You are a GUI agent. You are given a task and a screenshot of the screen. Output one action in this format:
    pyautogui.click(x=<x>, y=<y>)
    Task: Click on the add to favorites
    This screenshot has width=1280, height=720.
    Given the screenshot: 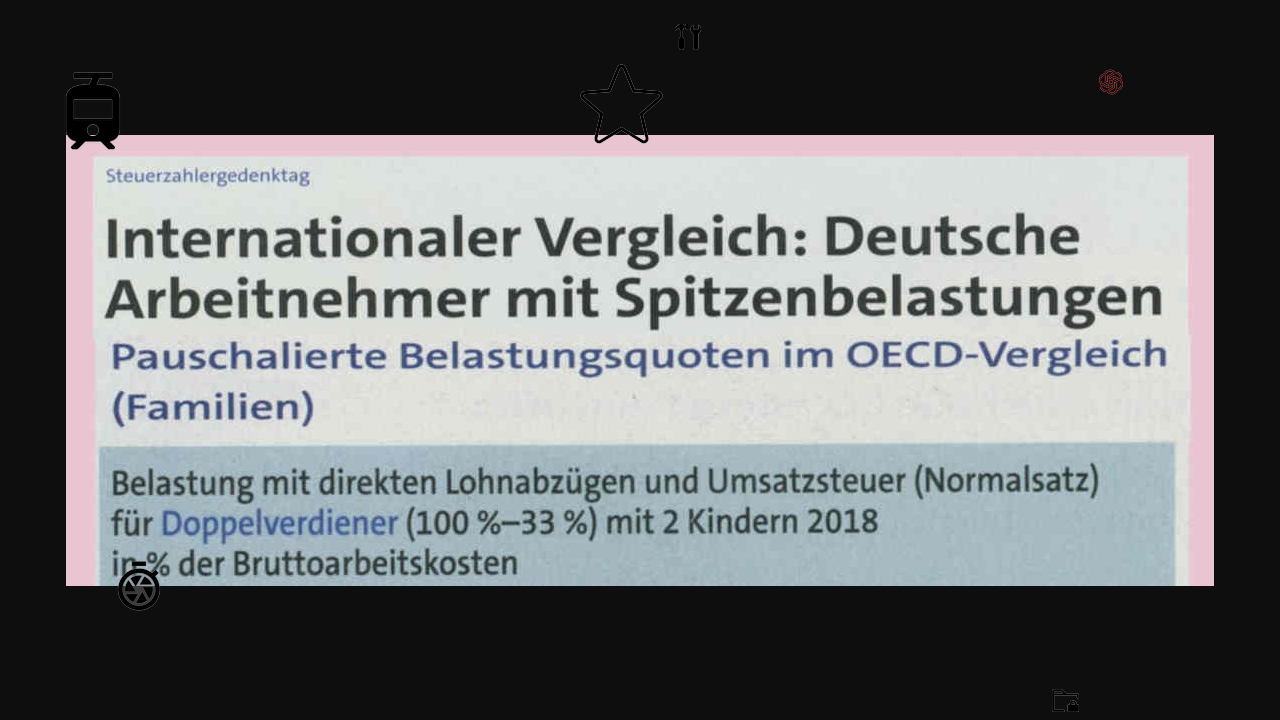 What is the action you would take?
    pyautogui.click(x=621, y=105)
    